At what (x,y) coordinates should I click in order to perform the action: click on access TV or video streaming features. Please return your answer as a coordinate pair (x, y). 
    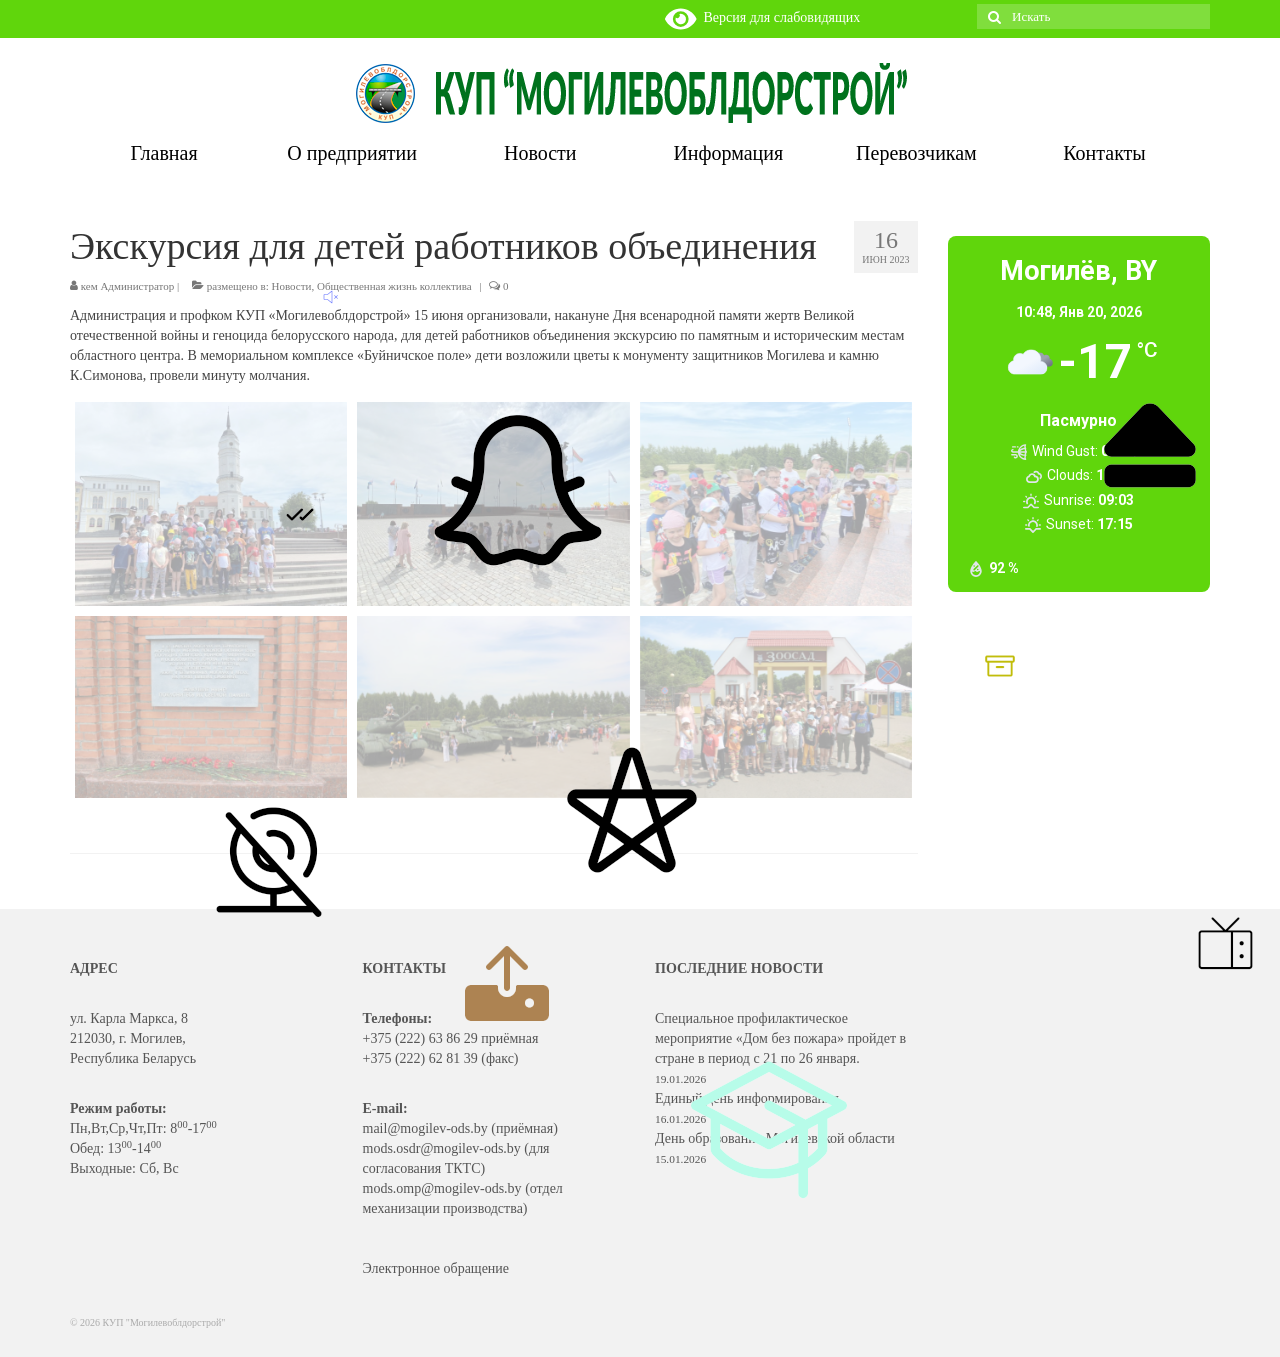
    Looking at the image, I should click on (1225, 946).